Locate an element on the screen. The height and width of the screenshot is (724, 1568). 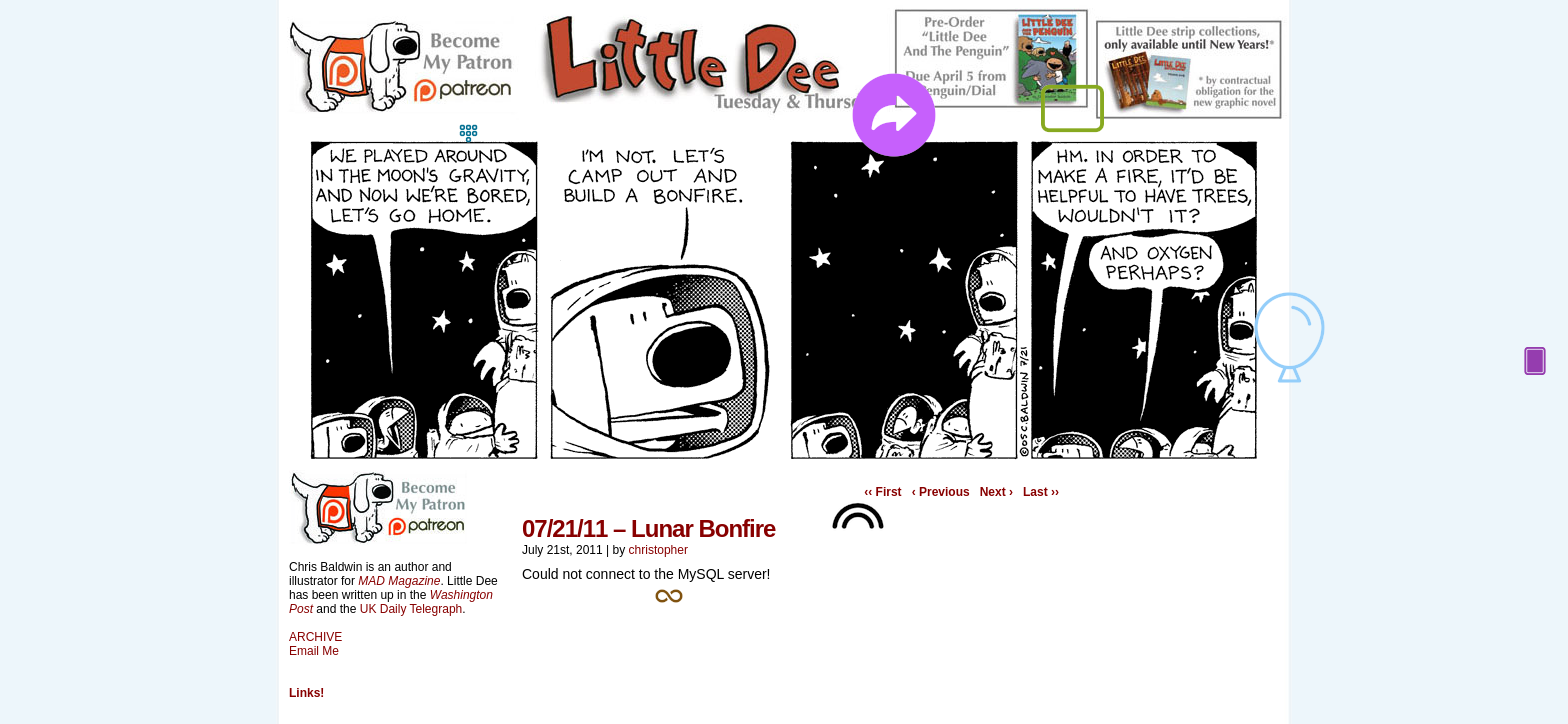
switch to landscape tablet view is located at coordinates (1072, 108).